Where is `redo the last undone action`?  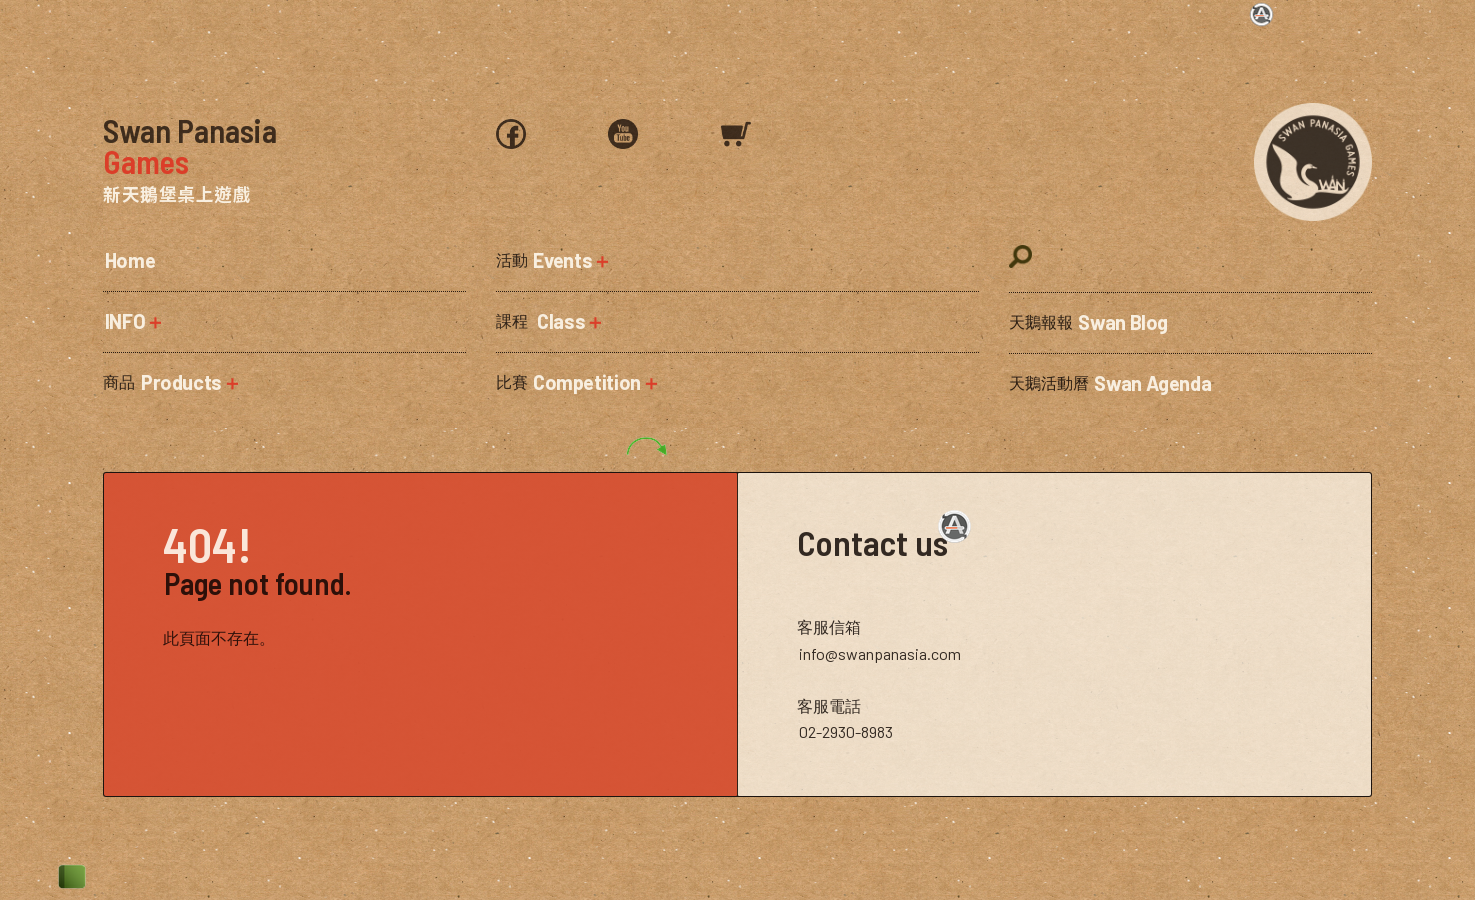
redo the last undone action is located at coordinates (647, 446).